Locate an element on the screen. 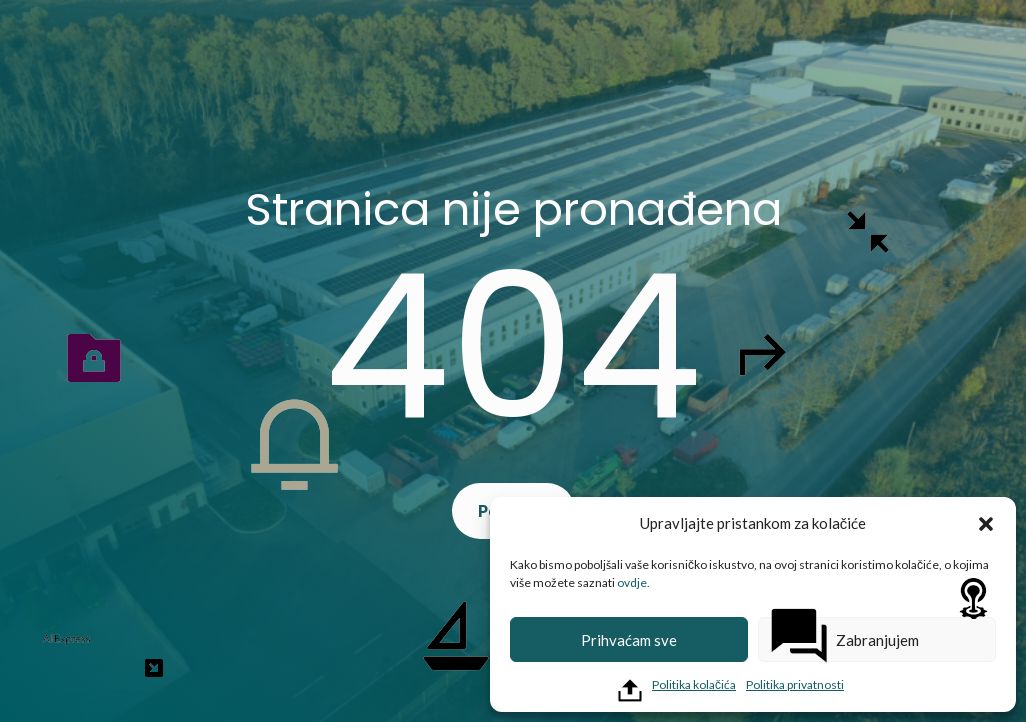  upload a file or document is located at coordinates (630, 691).